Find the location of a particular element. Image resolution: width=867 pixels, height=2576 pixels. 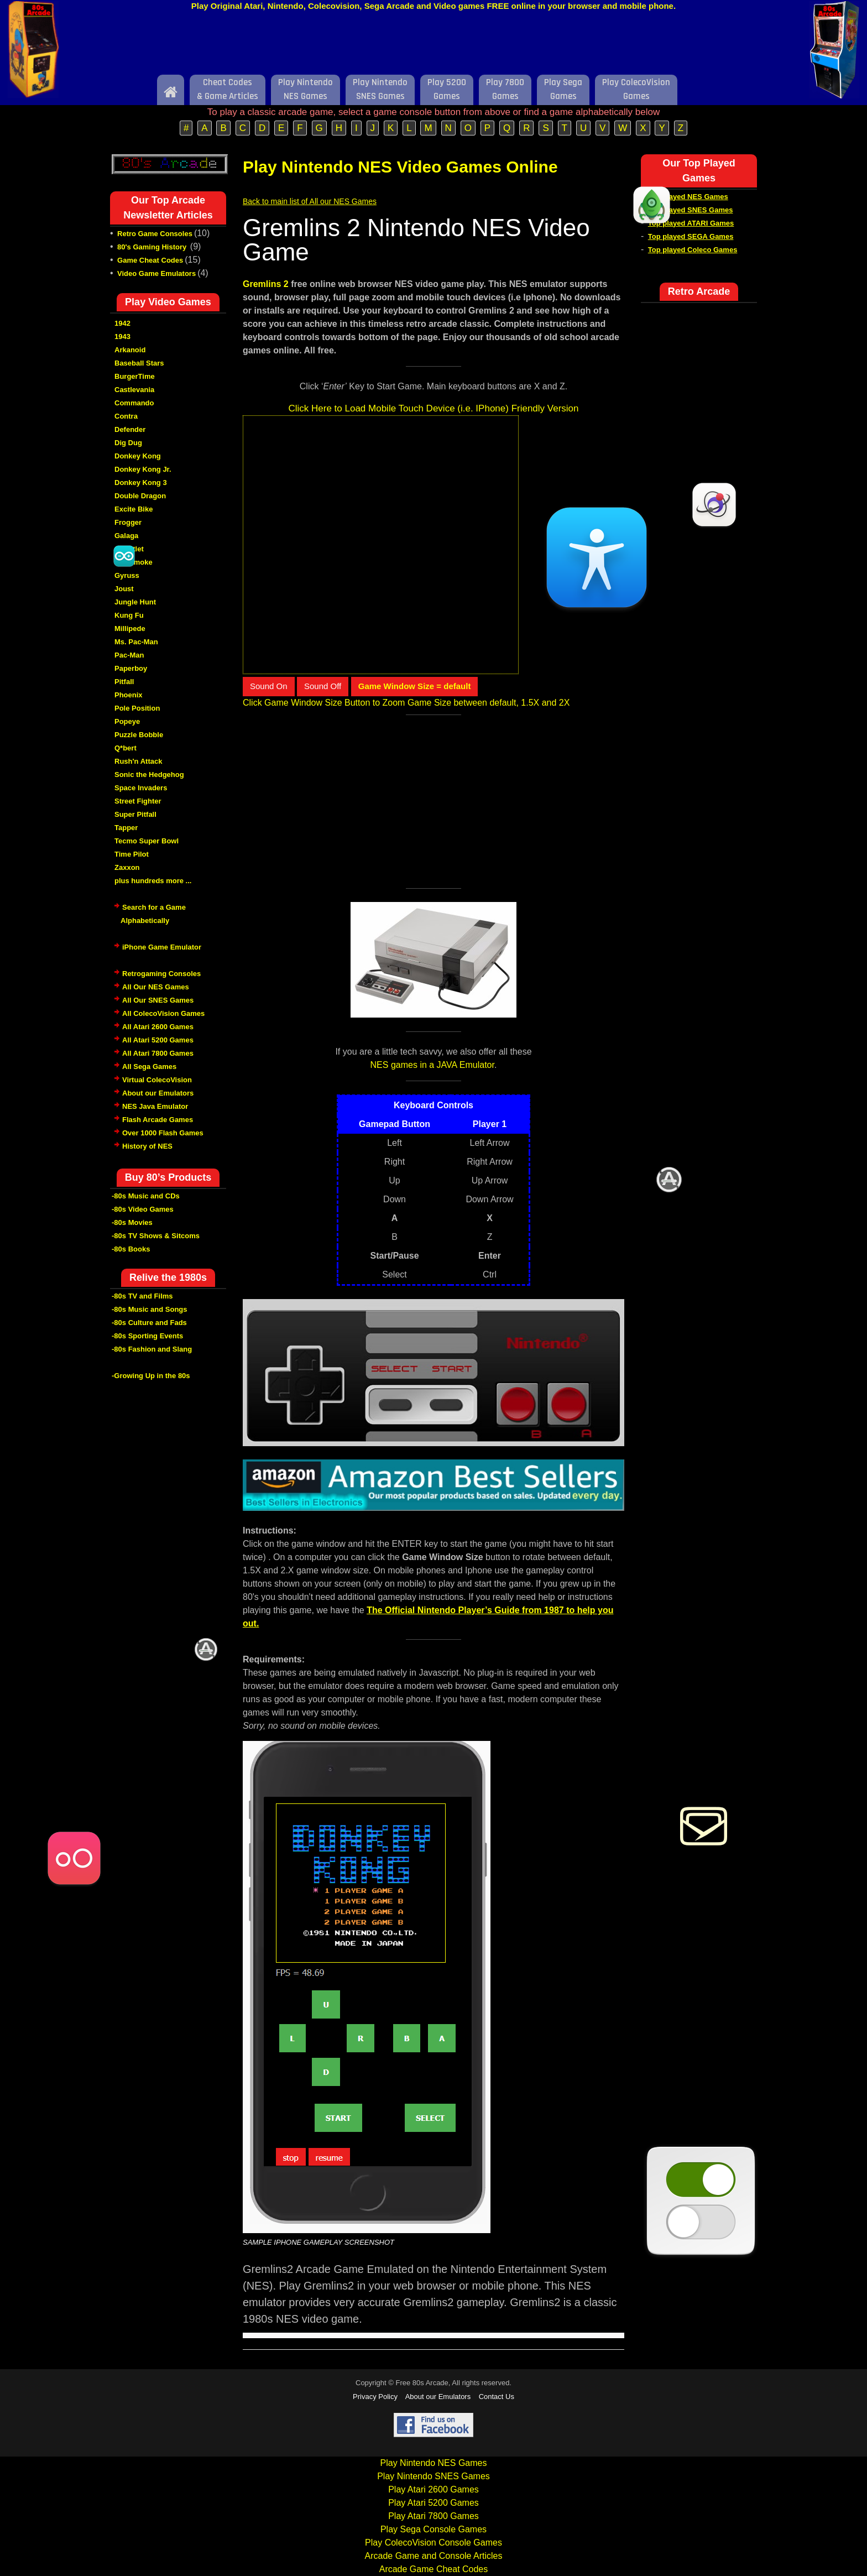

open the mail app is located at coordinates (703, 1824).